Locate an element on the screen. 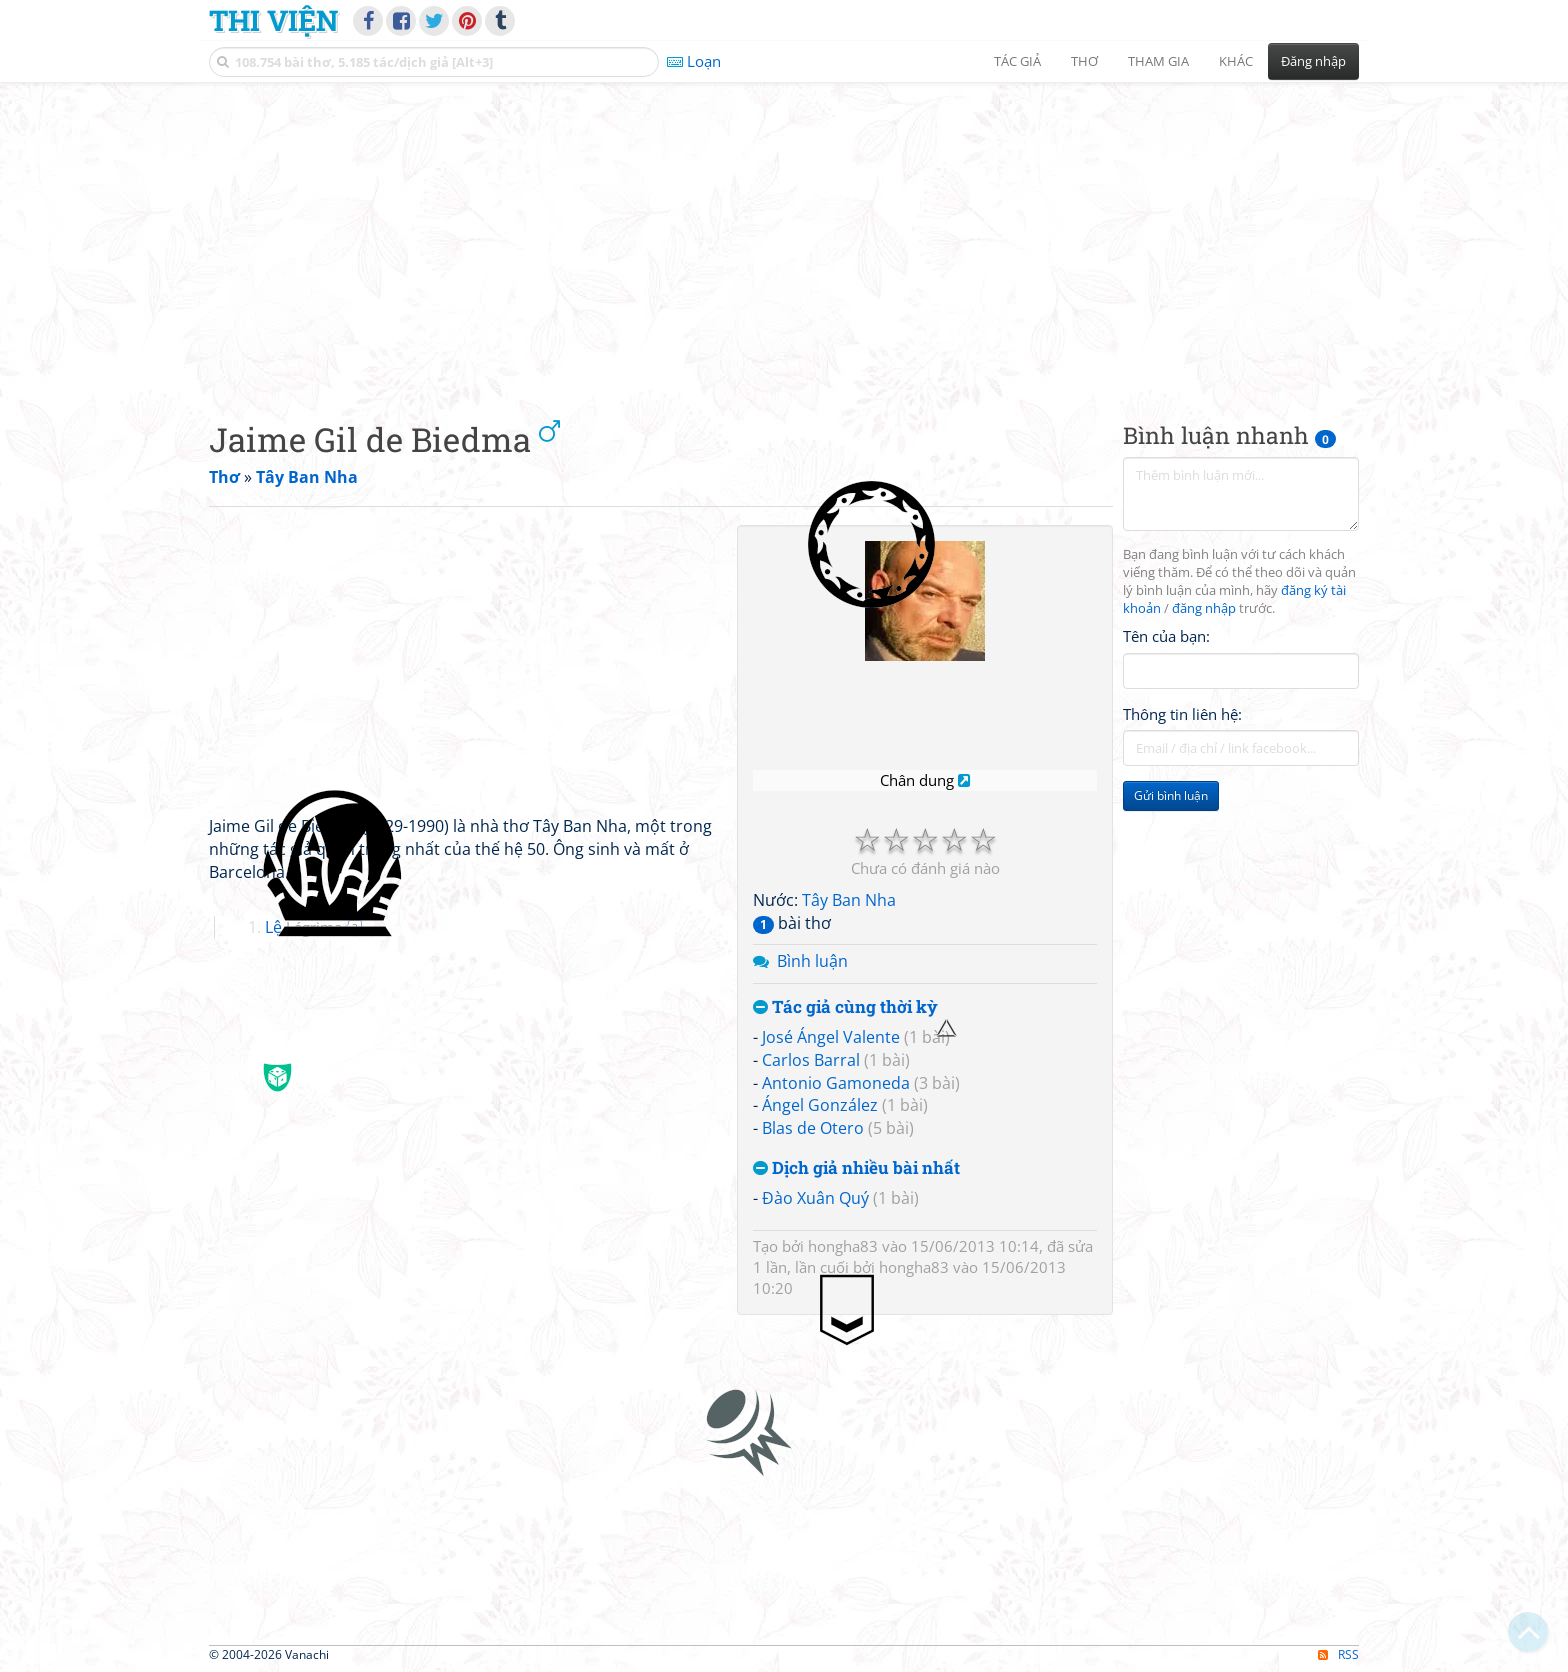 The height and width of the screenshot is (1672, 1568). access game protection or security settings is located at coordinates (277, 1077).